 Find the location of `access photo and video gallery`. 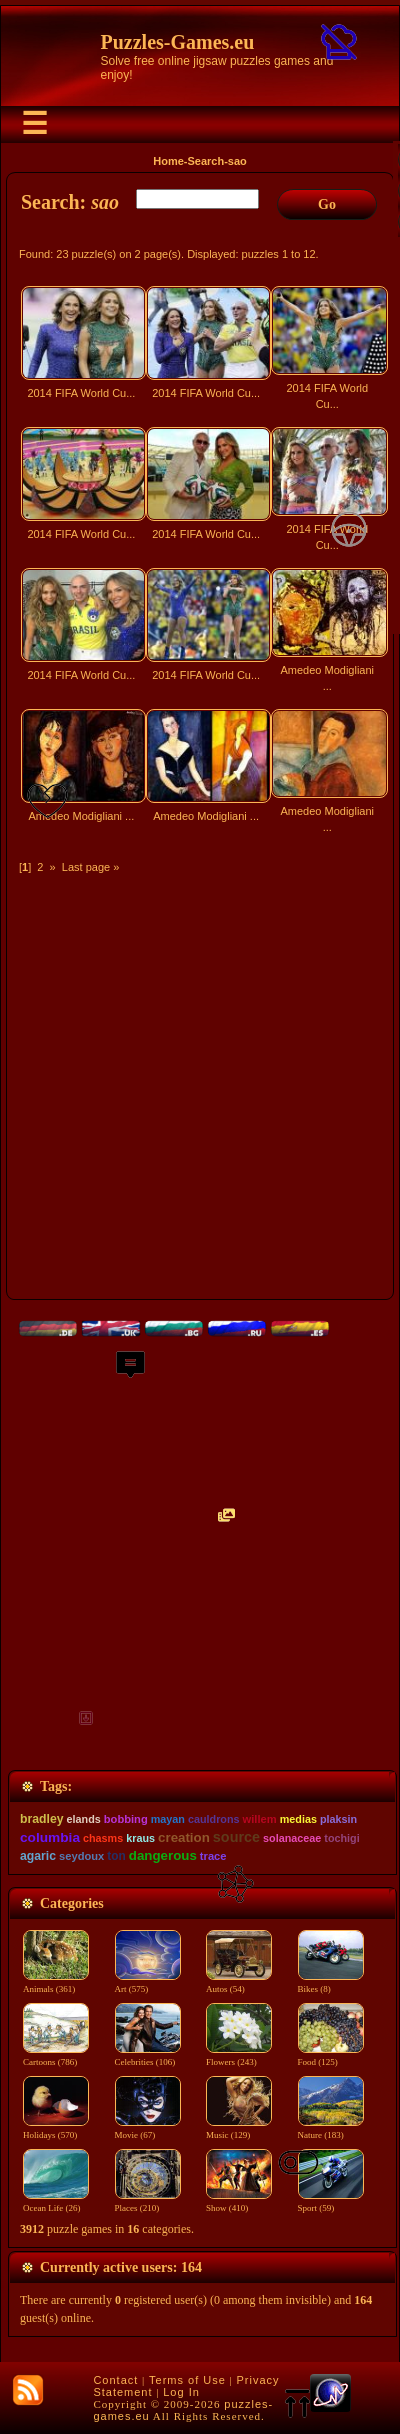

access photo and video gallery is located at coordinates (226, 1515).